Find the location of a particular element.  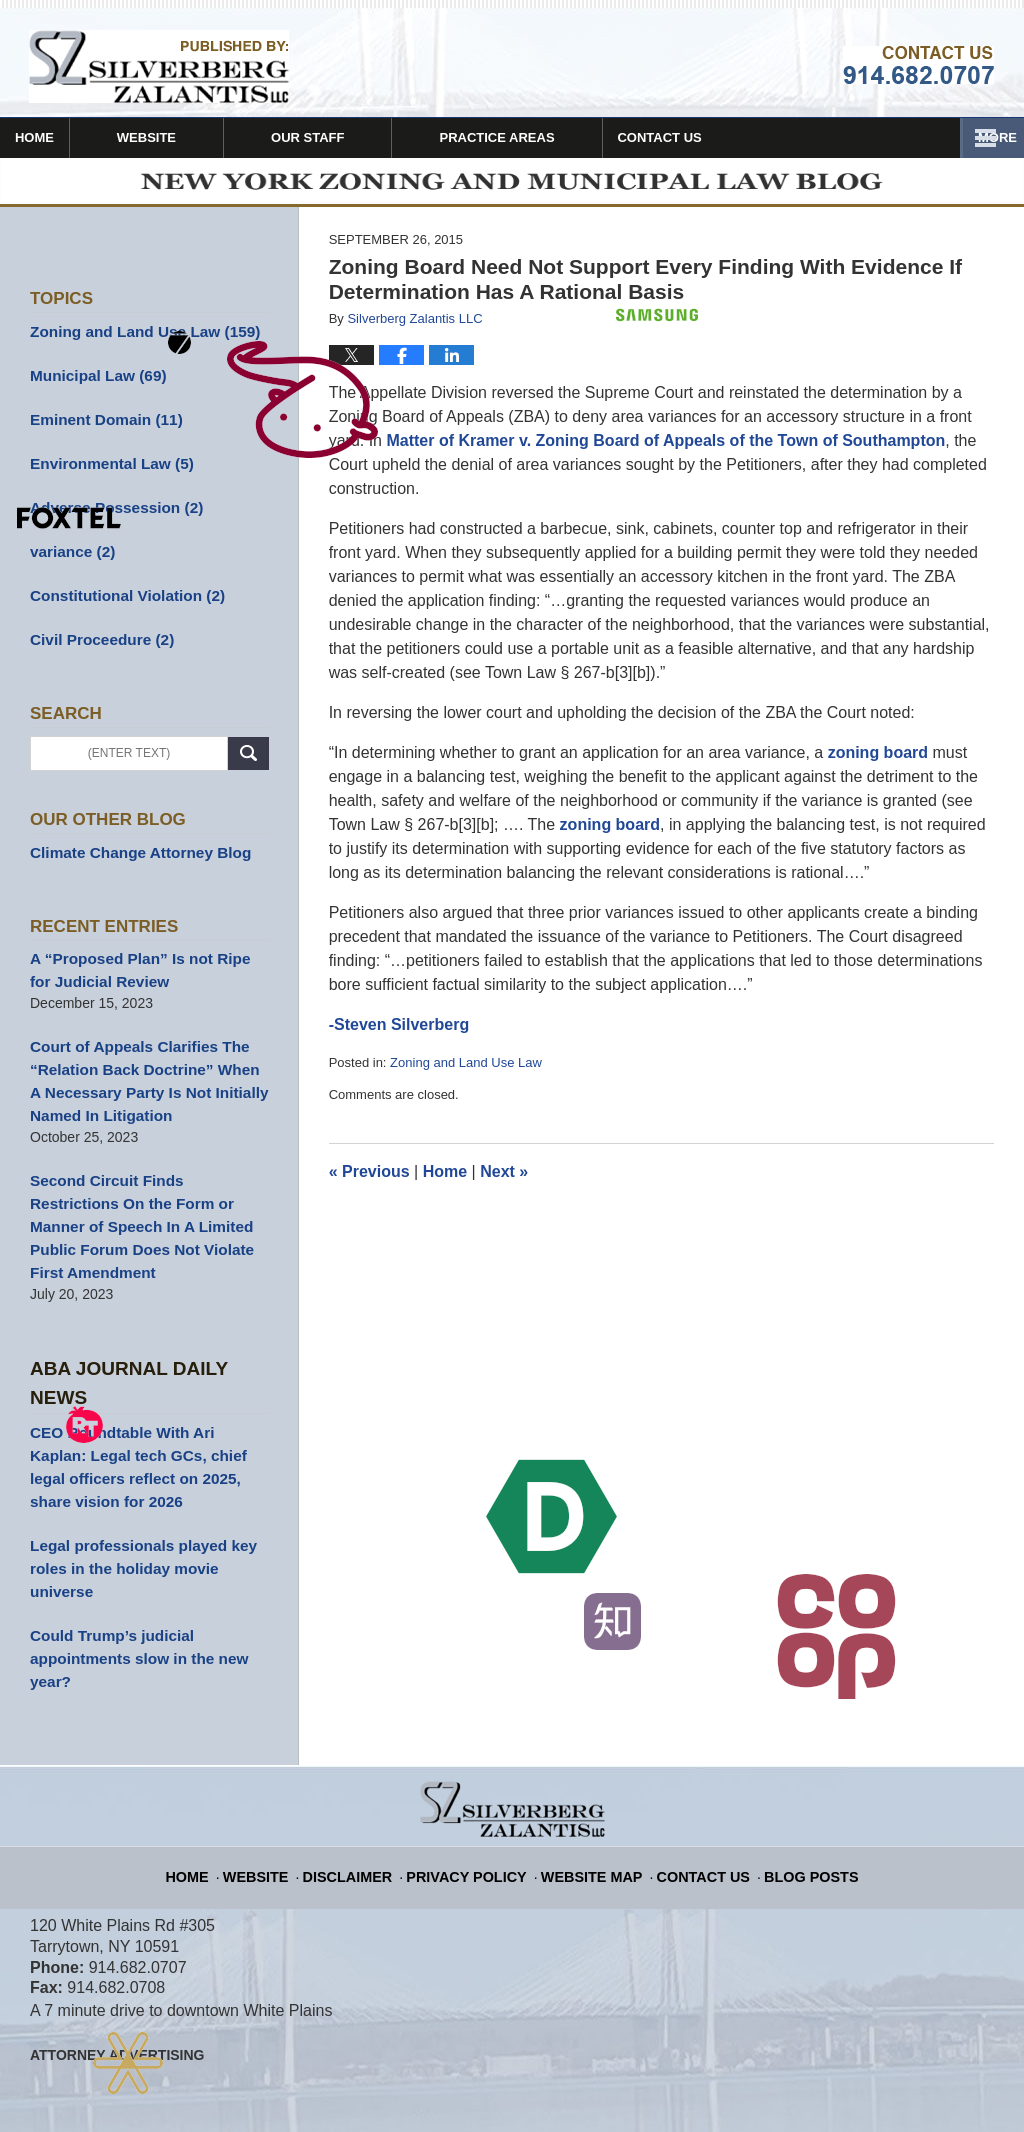

support creators on afdian is located at coordinates (302, 399).